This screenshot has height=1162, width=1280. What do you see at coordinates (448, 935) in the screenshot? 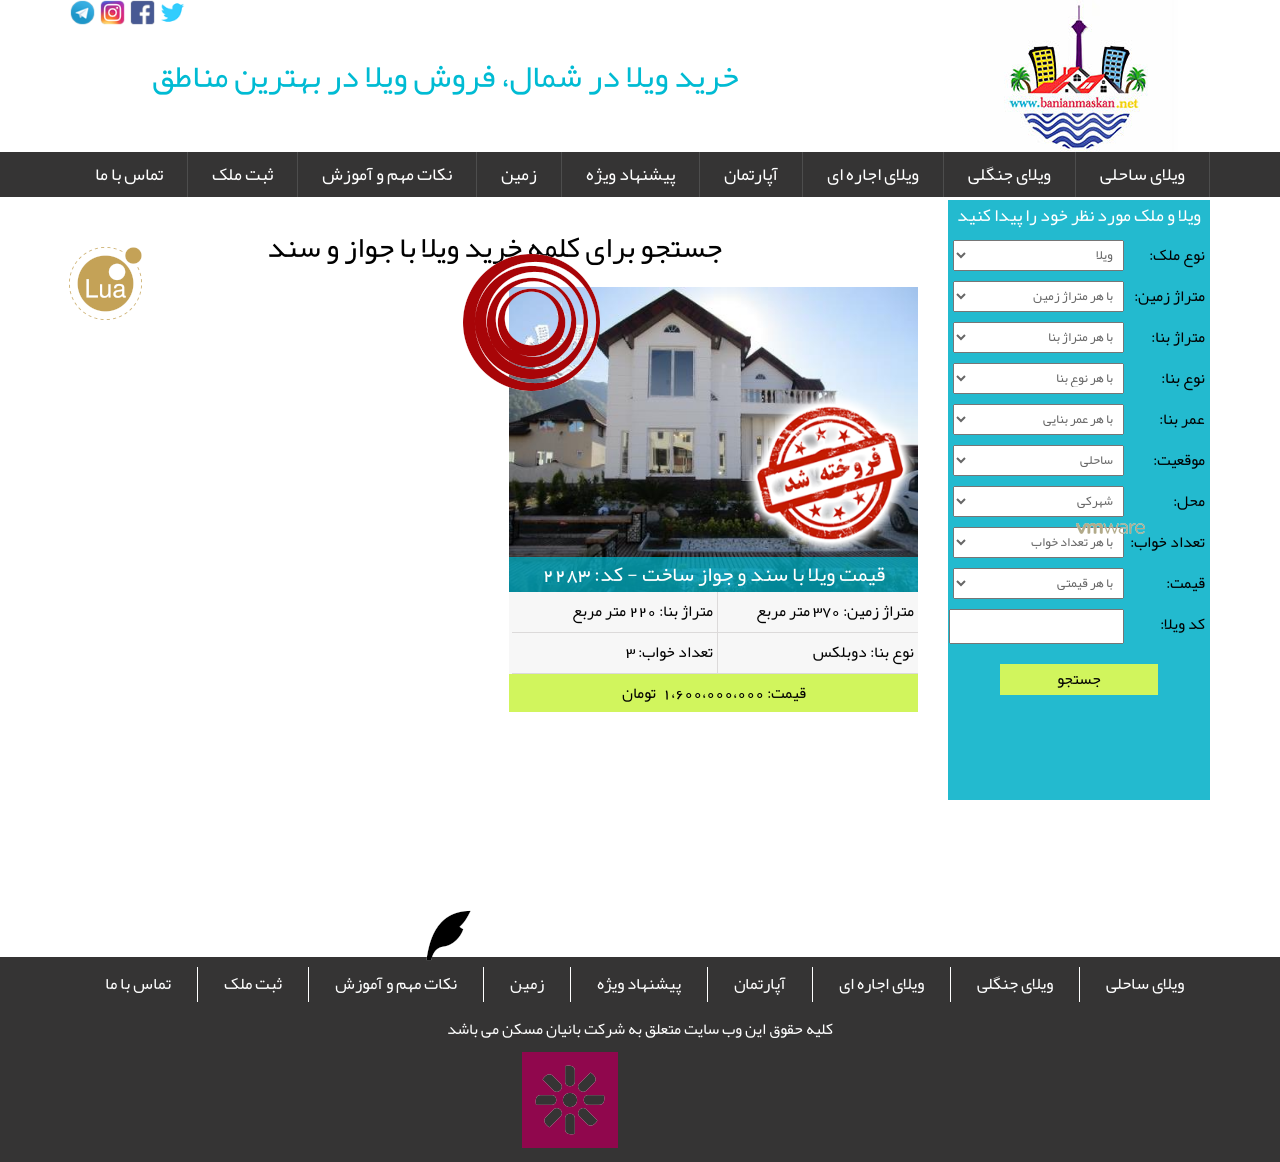
I see `compose or write a new document` at bounding box center [448, 935].